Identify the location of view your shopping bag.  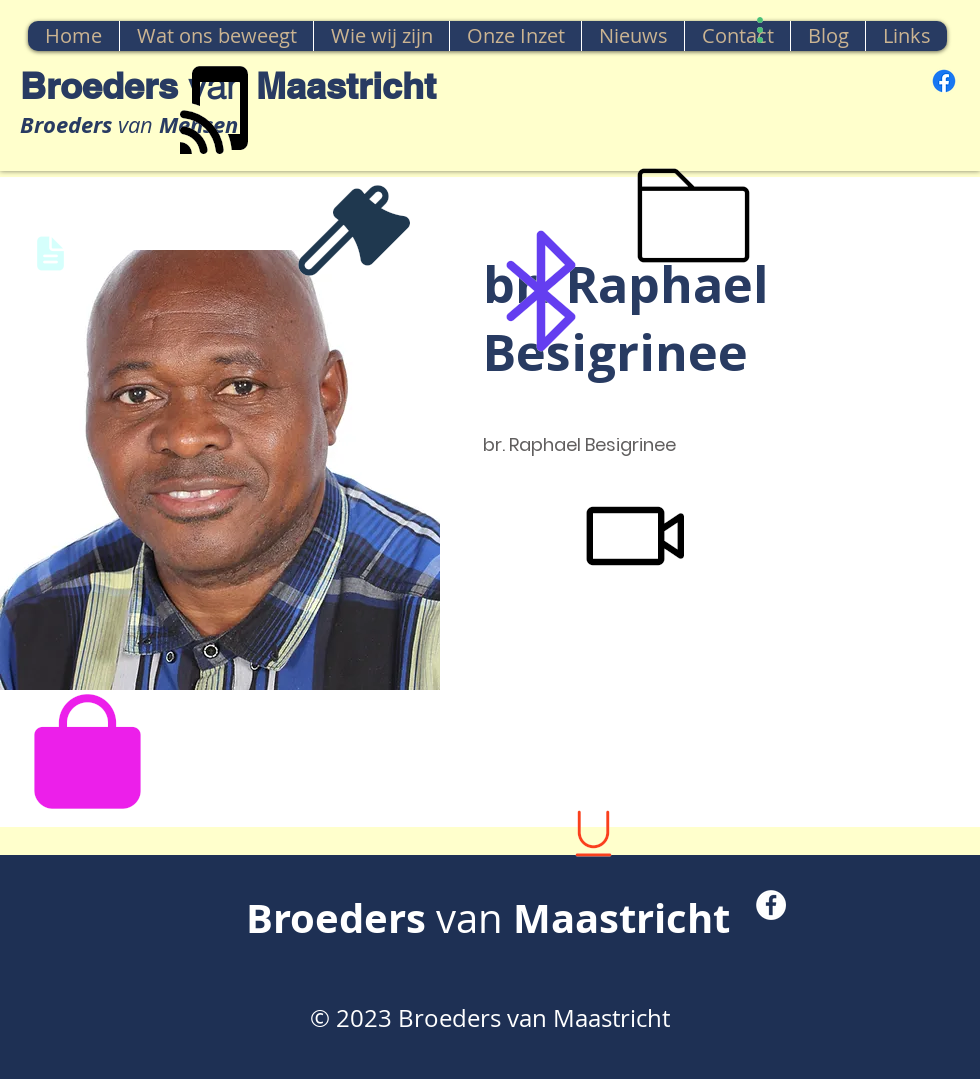
(87, 751).